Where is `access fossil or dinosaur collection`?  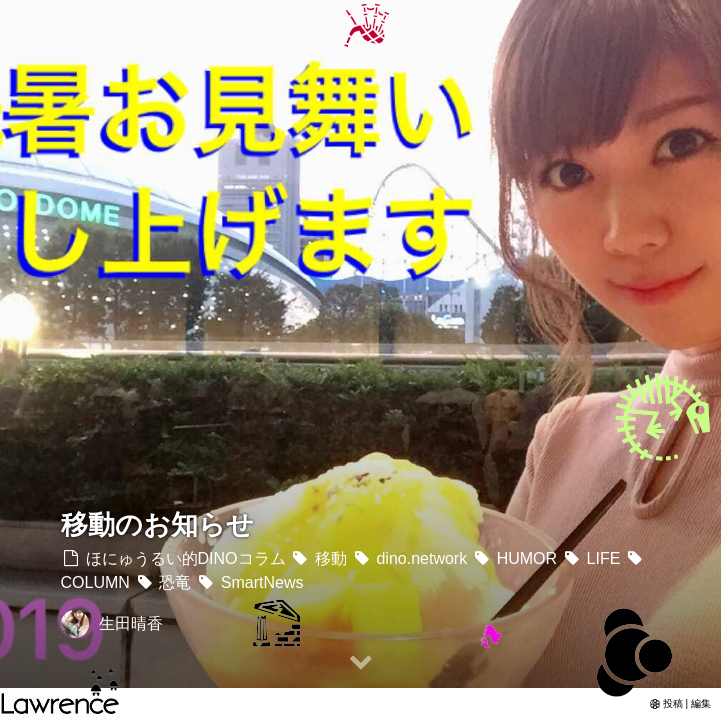
access fossil or dinosaur collection is located at coordinates (662, 417).